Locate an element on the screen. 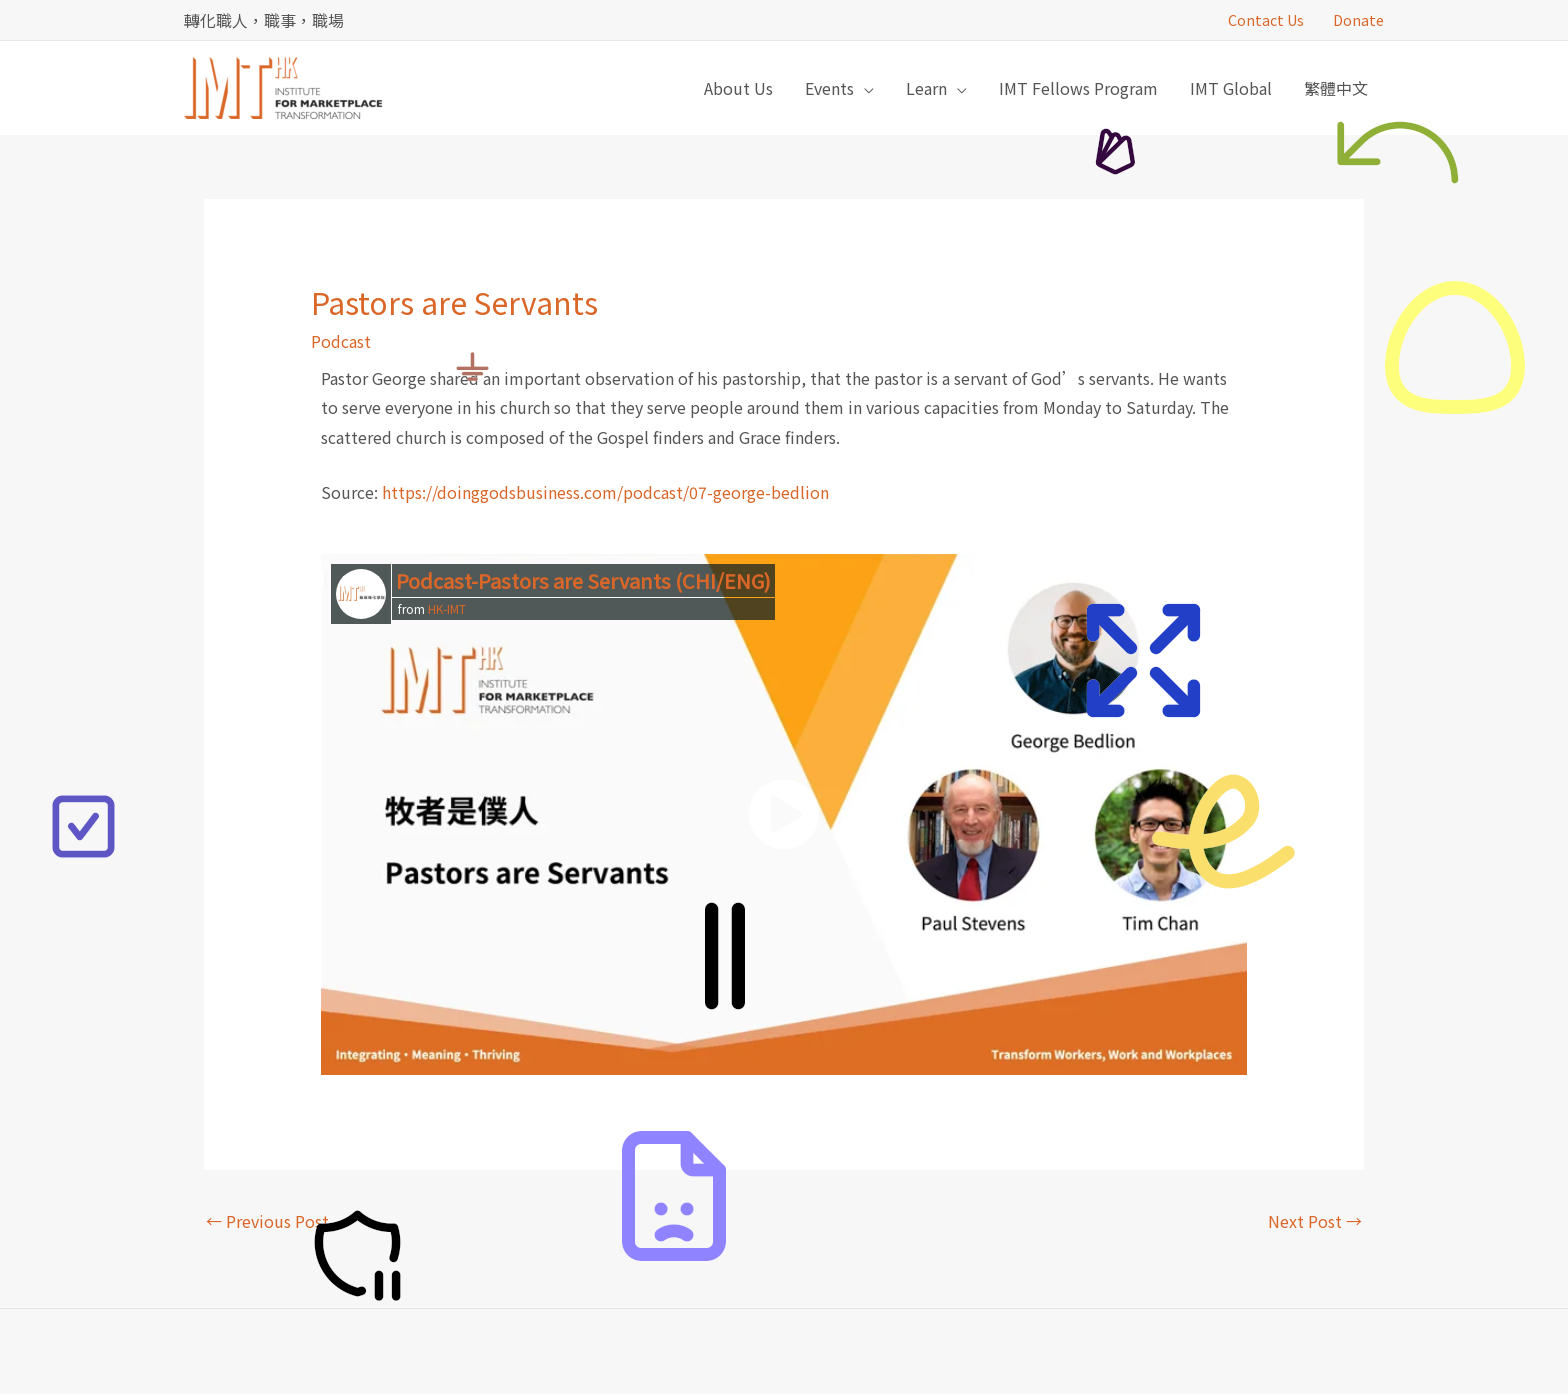 The width and height of the screenshot is (1568, 1394). expand to fullscreen mode is located at coordinates (1143, 660).